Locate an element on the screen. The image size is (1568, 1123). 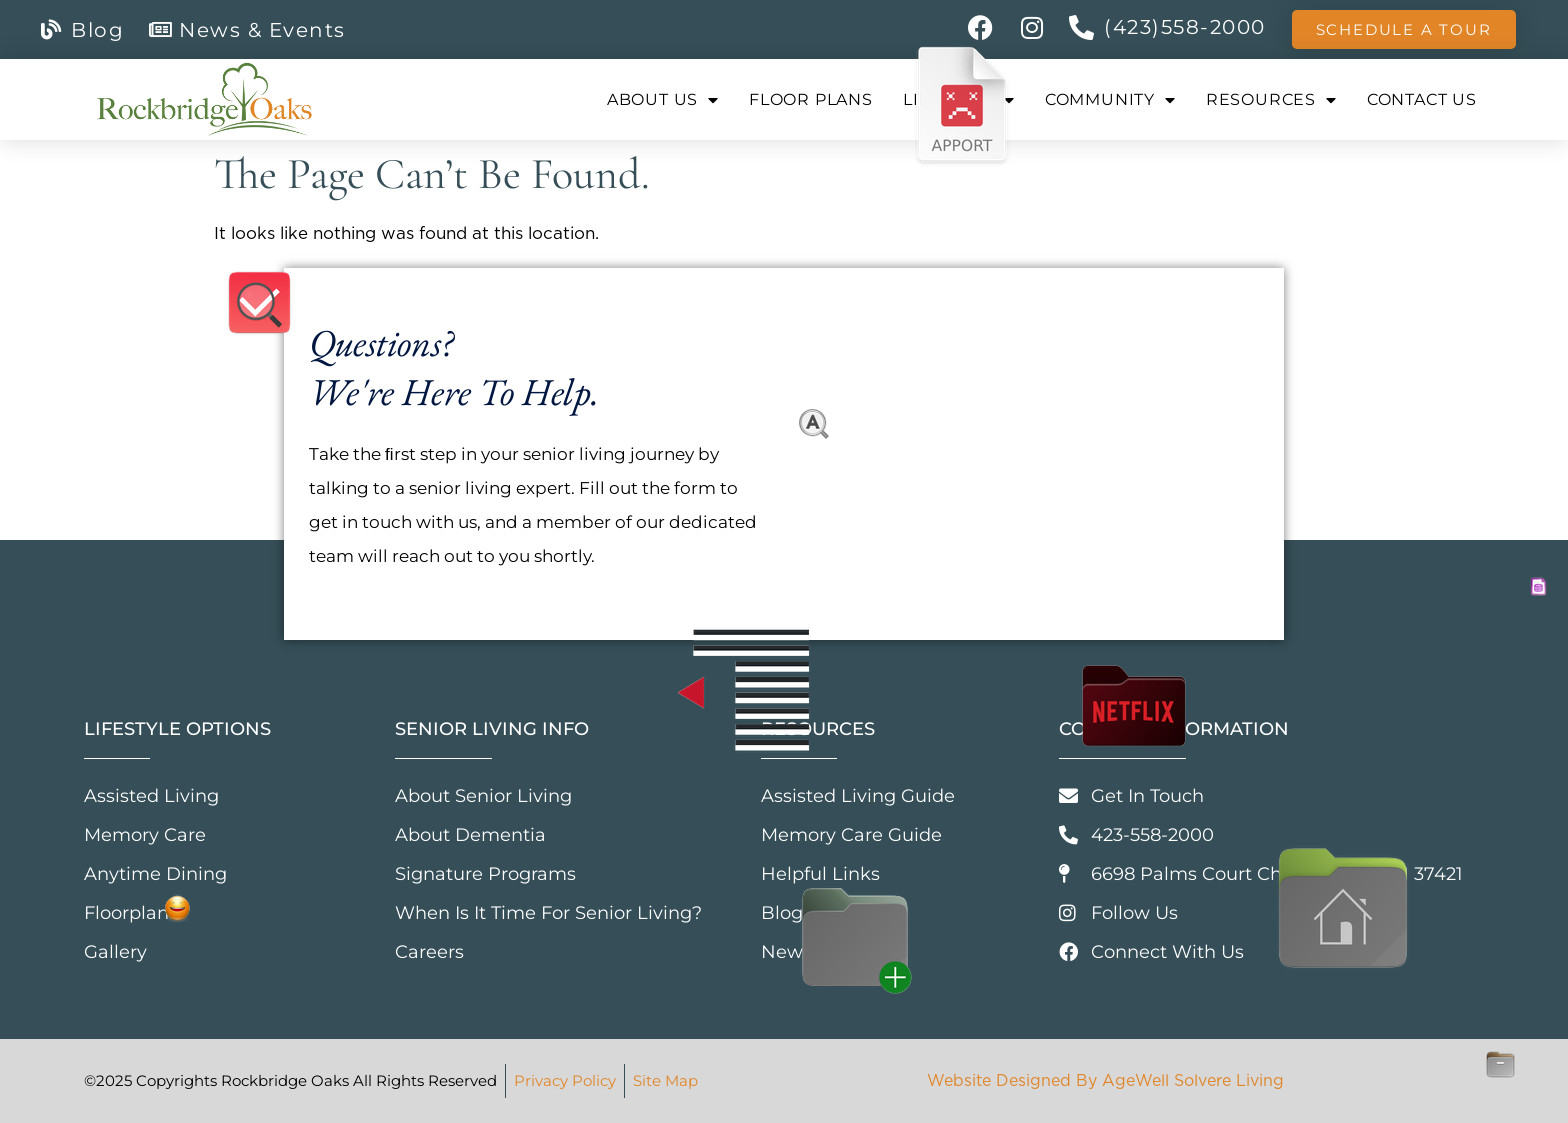
open system configuration tool is located at coordinates (259, 302).